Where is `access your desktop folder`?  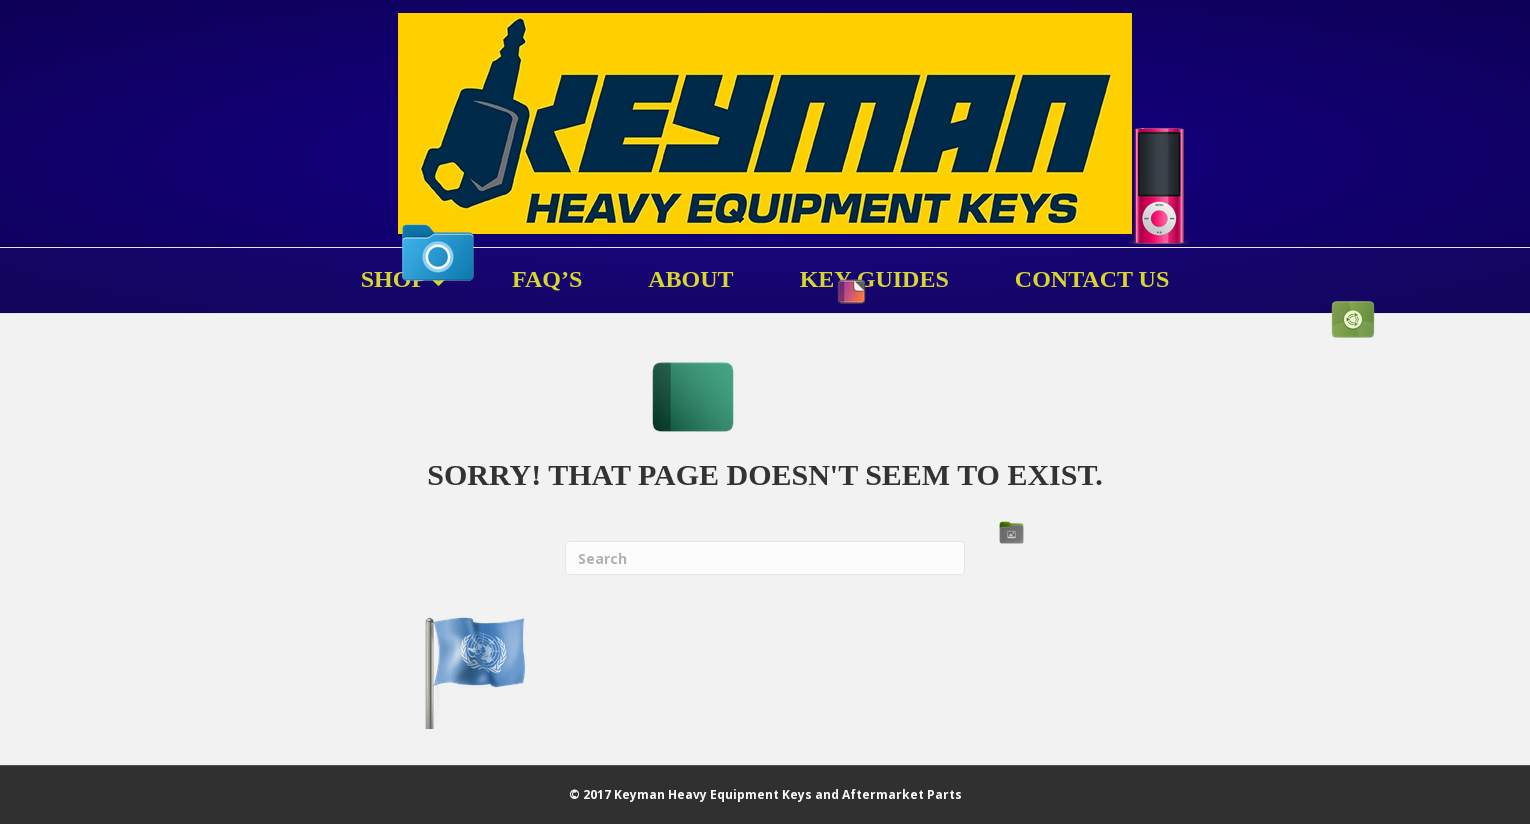
access your desktop folder is located at coordinates (1353, 318).